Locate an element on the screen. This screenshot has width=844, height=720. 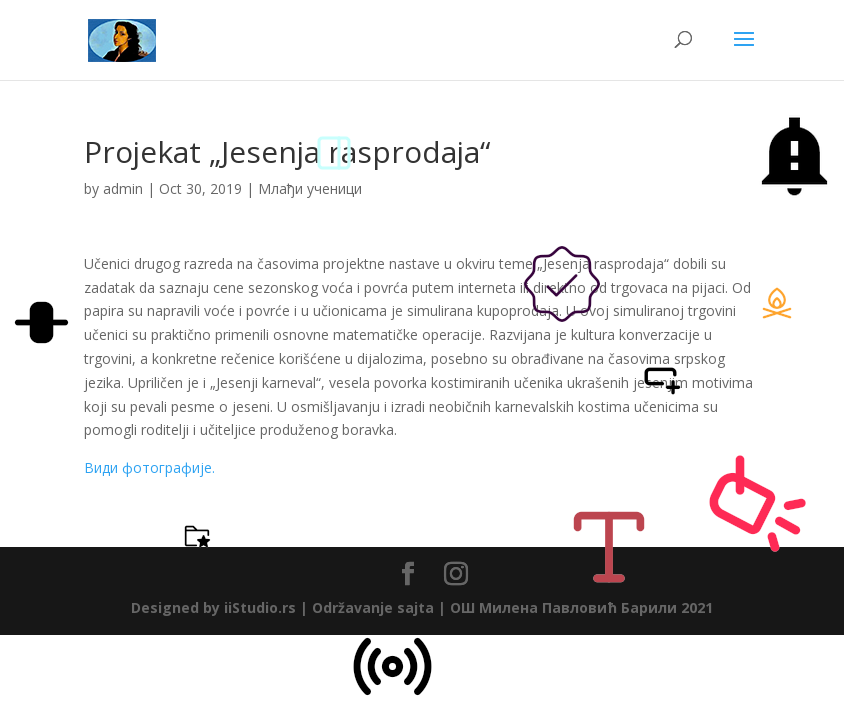
important notification requiring attention is located at coordinates (794, 155).